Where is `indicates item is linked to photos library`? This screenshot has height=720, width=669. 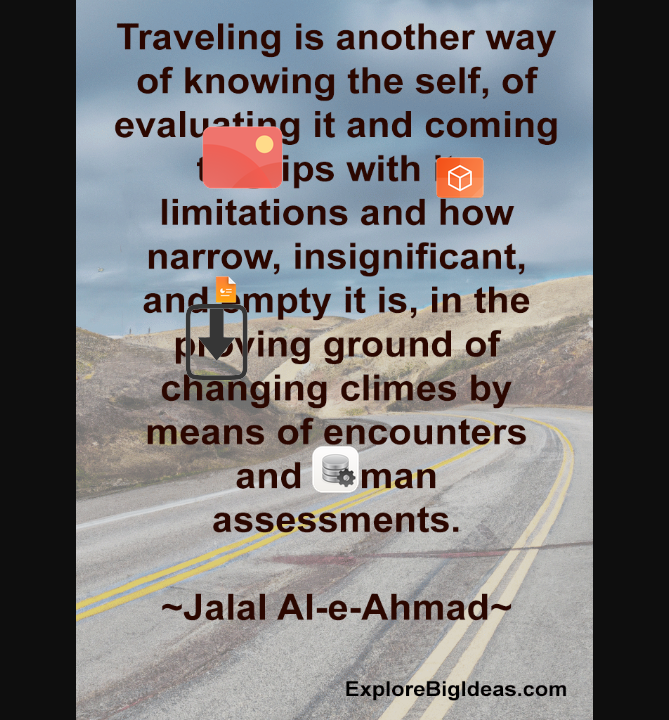
indicates item is linked to photos library is located at coordinates (242, 157).